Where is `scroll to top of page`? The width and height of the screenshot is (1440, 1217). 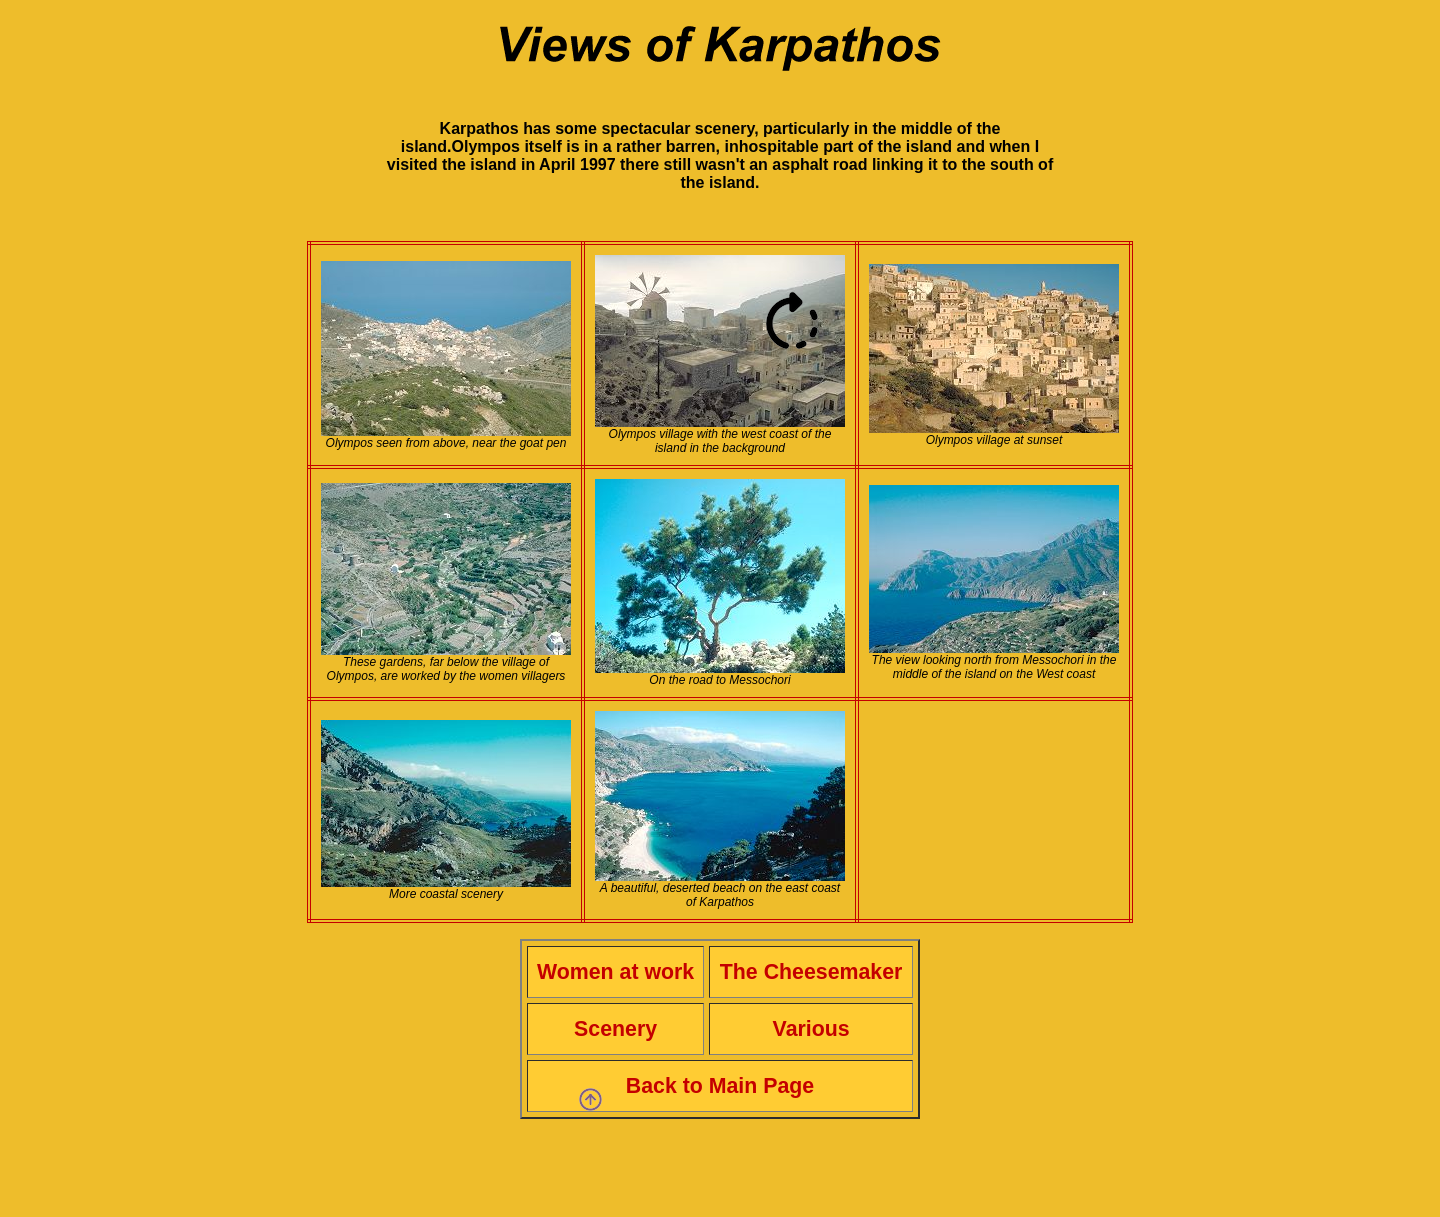 scroll to top of page is located at coordinates (590, 1099).